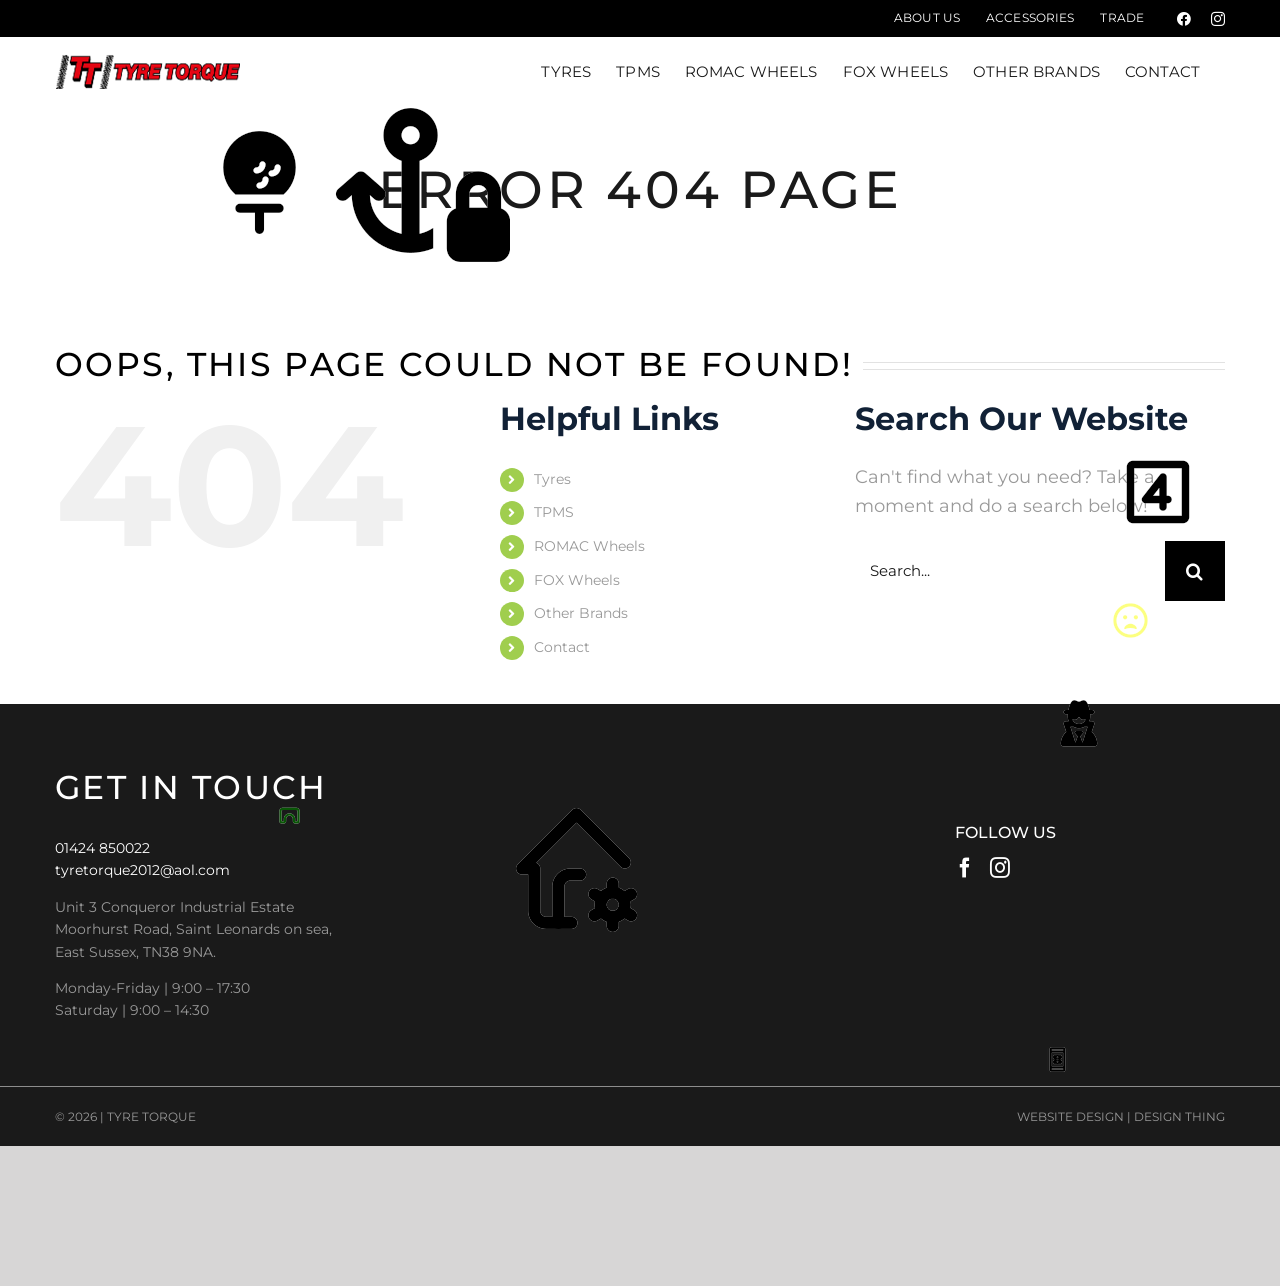  What do you see at coordinates (1057, 1059) in the screenshot?
I see `book a ticket or reservation online` at bounding box center [1057, 1059].